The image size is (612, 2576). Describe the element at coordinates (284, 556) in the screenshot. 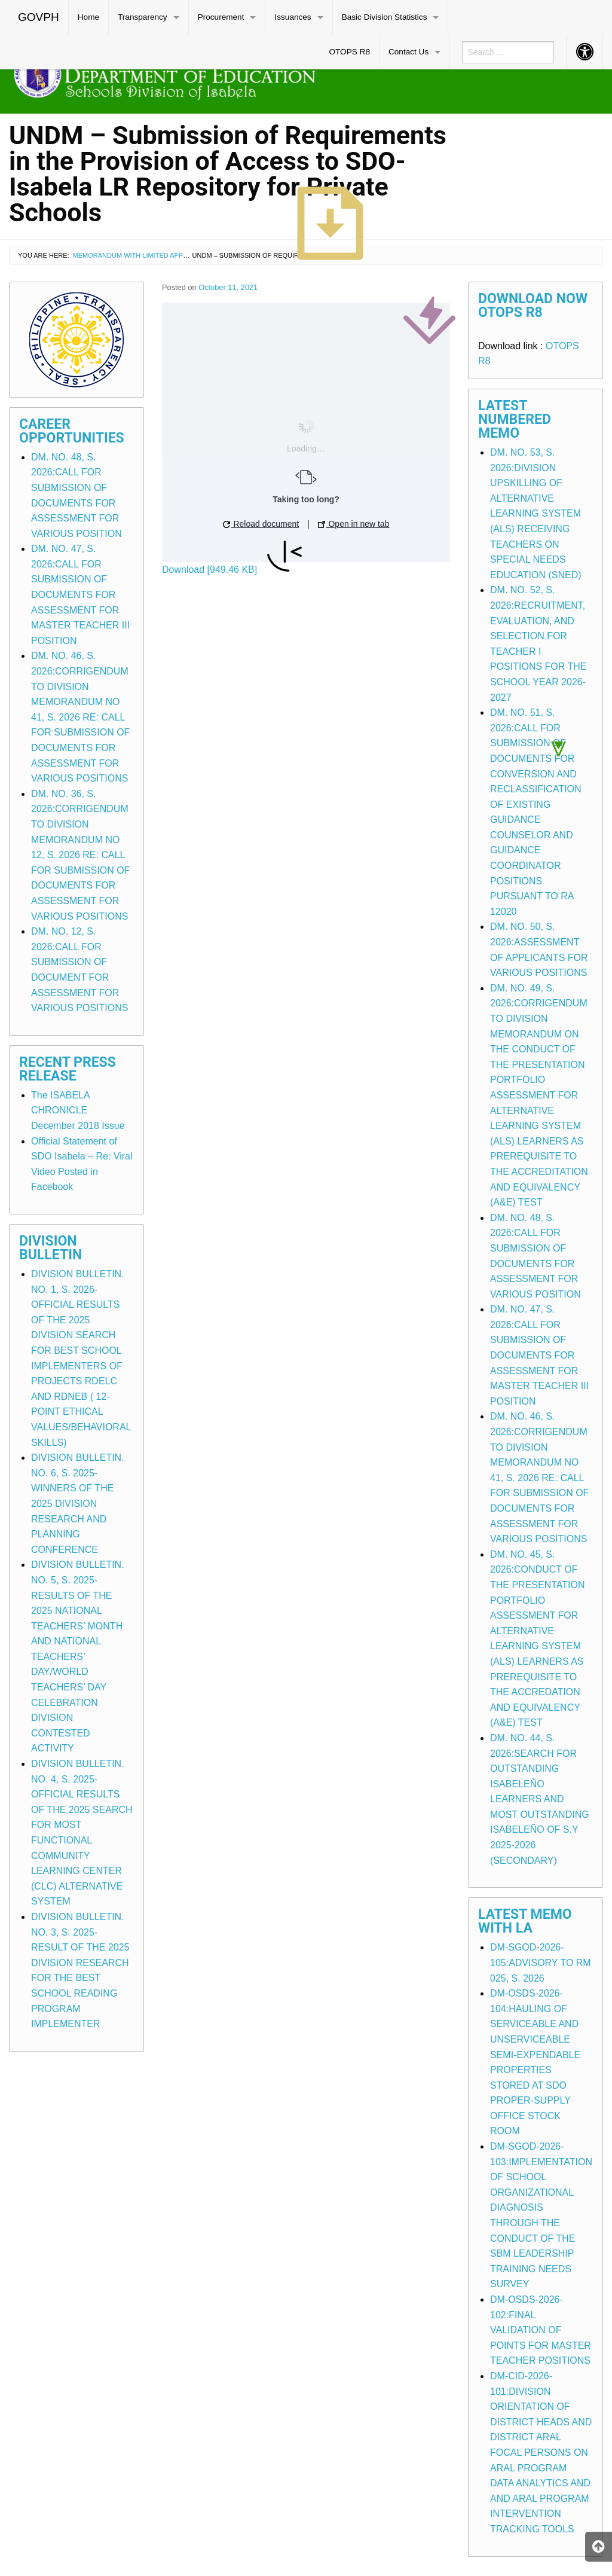

I see `visit Frontend Mentor website` at that location.